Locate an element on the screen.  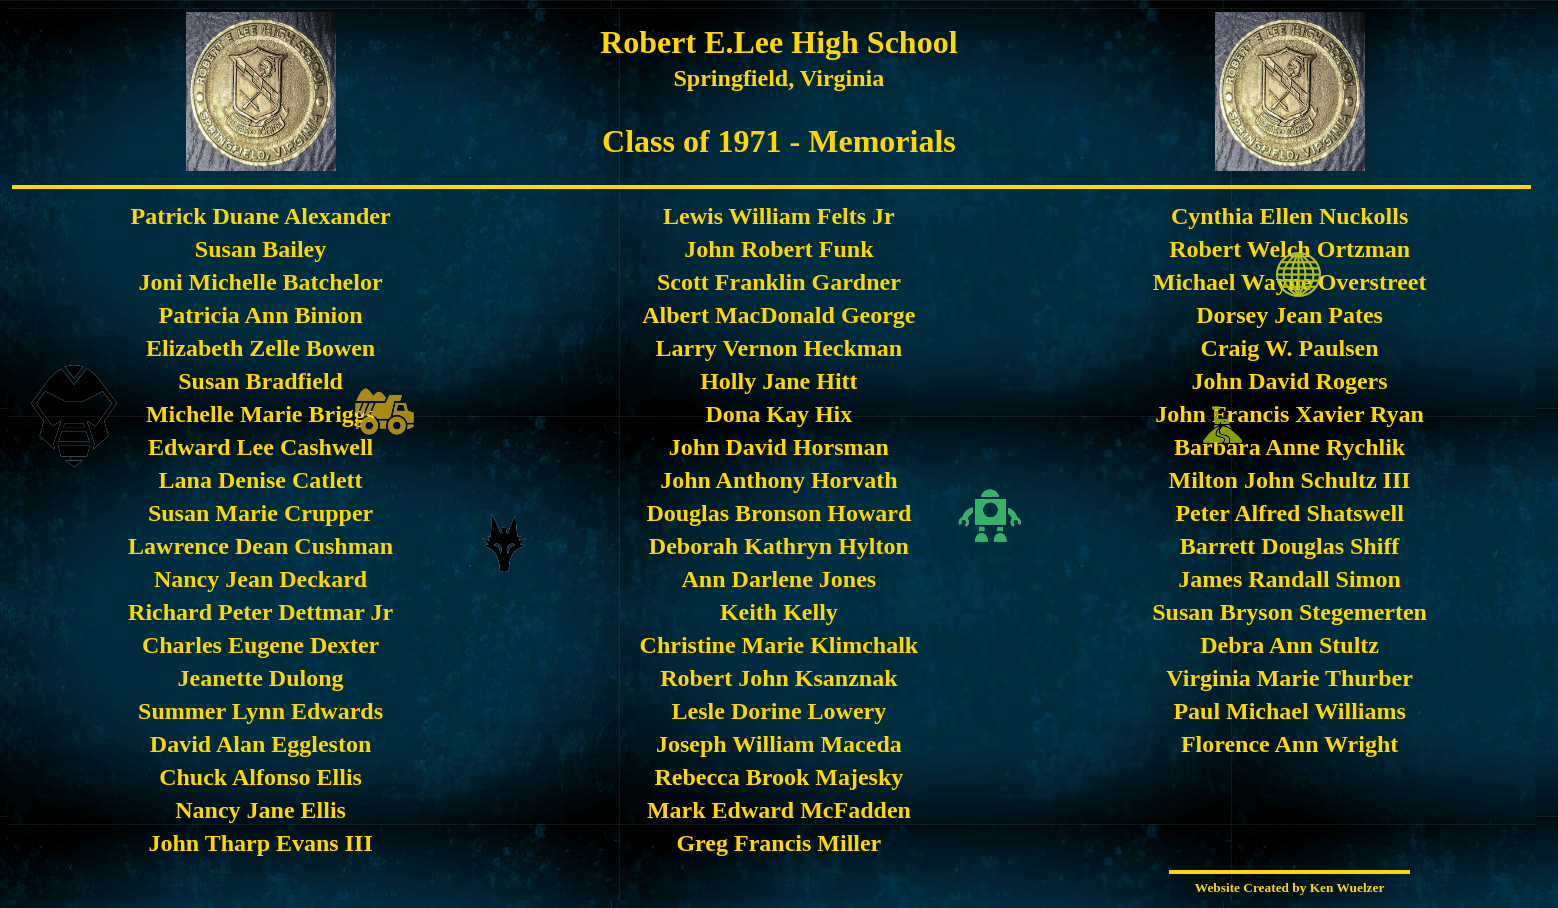
fox character or animal companion icon is located at coordinates (505, 543).